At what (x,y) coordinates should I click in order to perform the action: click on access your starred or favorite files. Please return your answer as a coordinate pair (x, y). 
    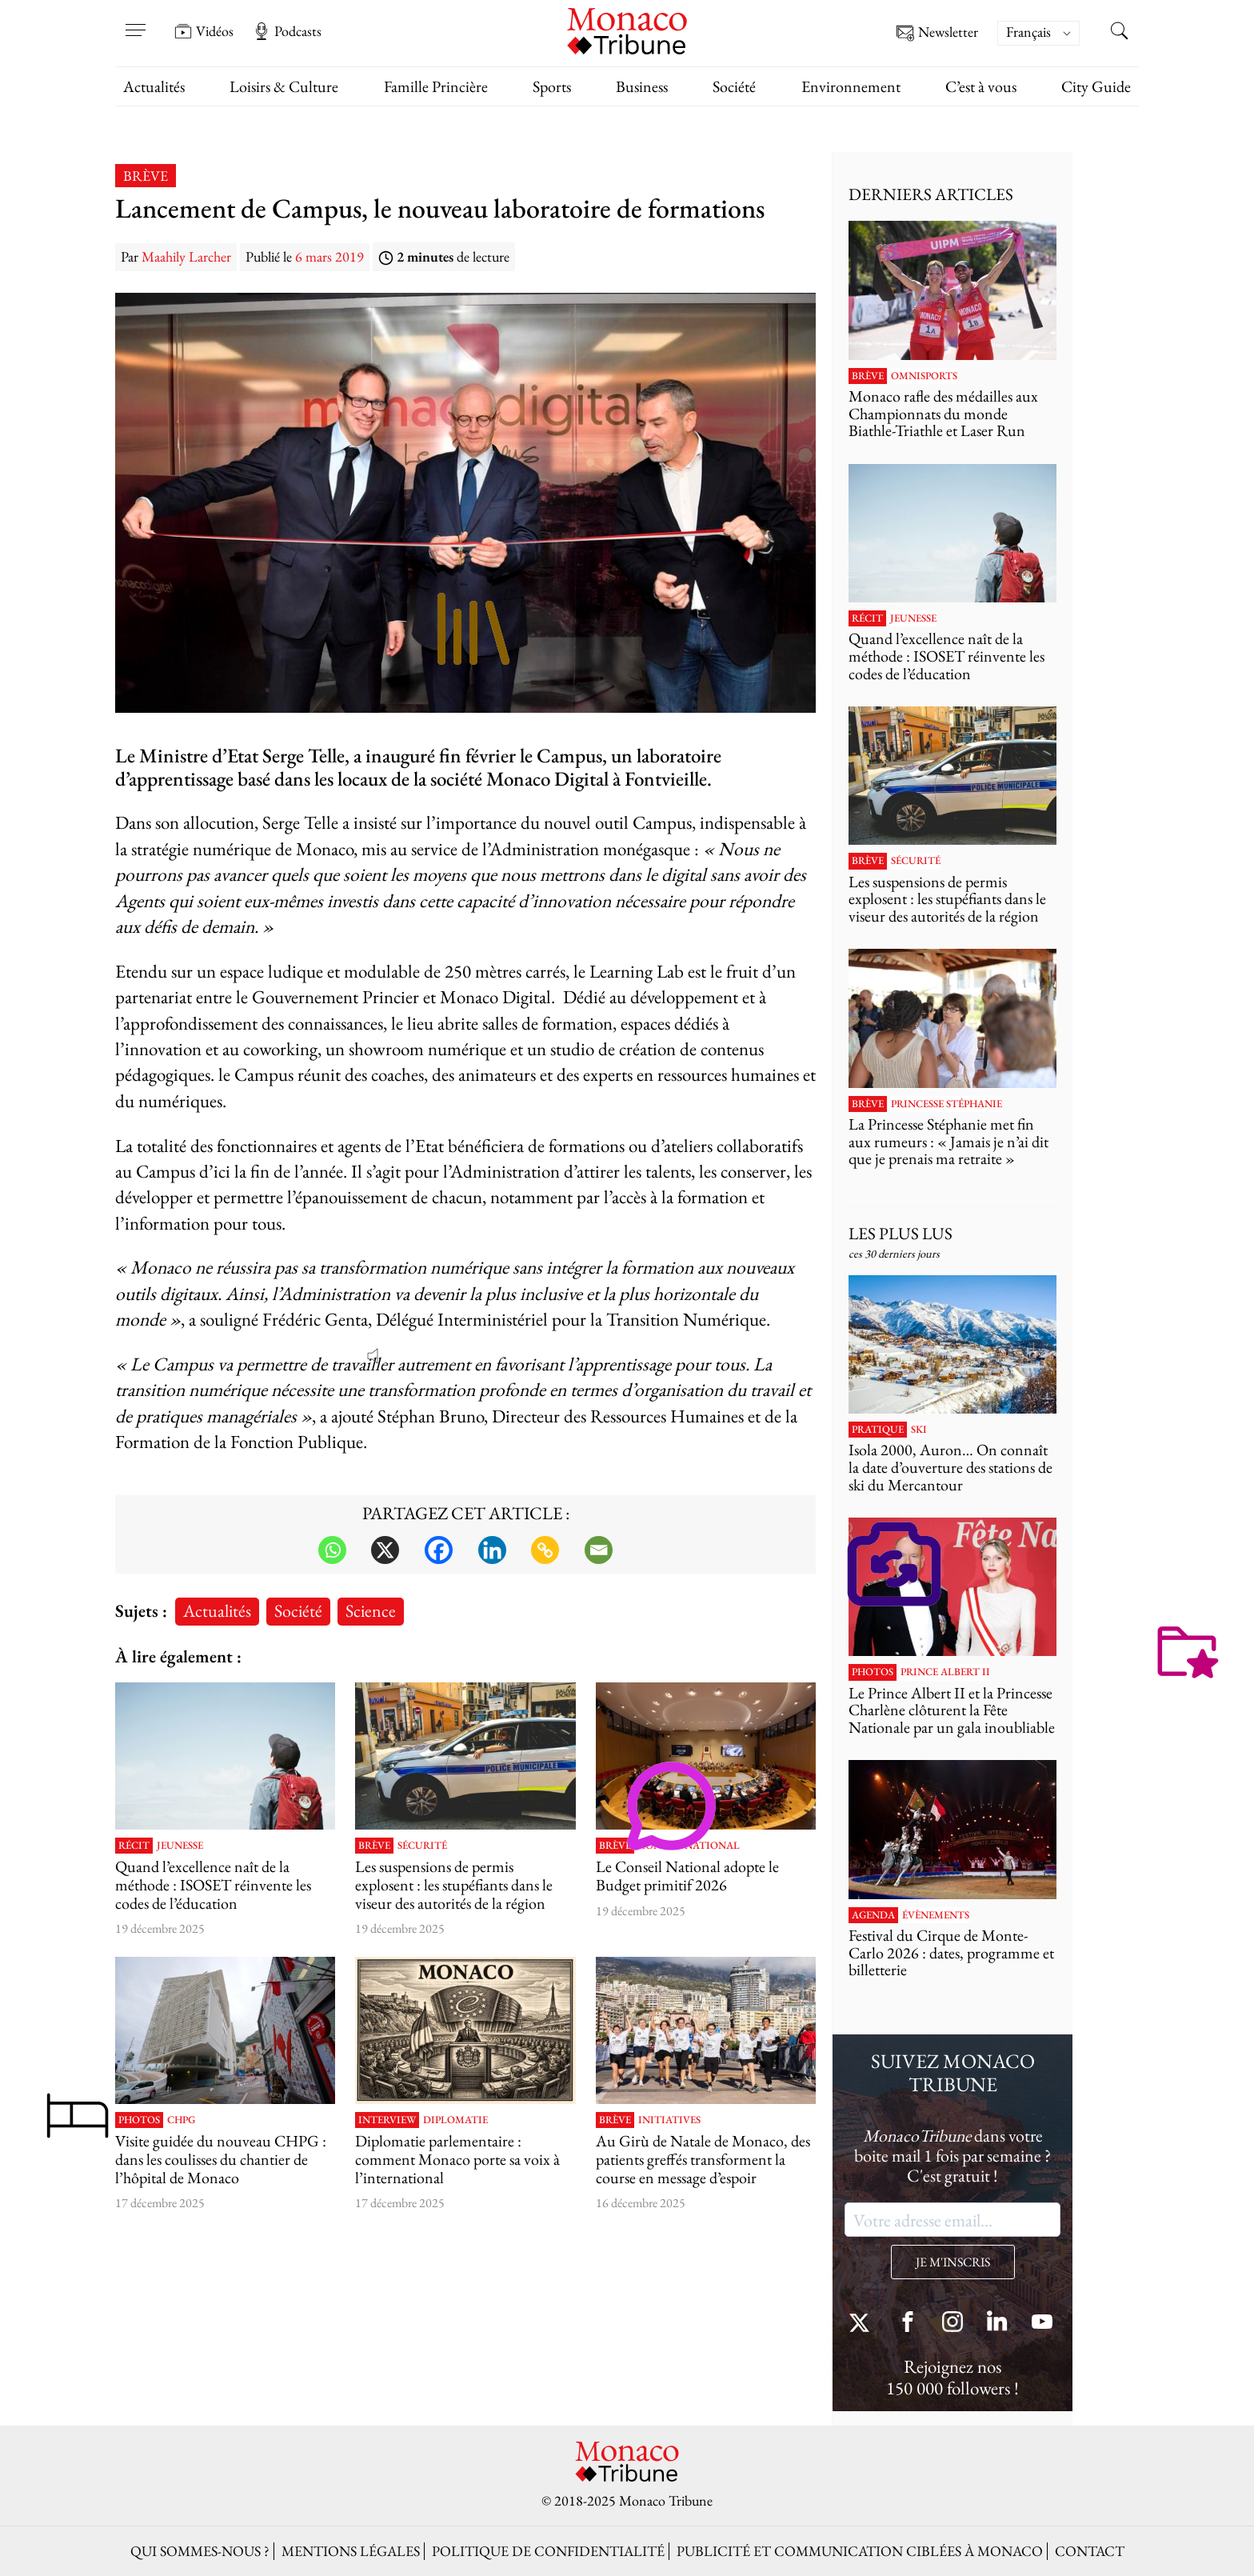
    Looking at the image, I should click on (1187, 1651).